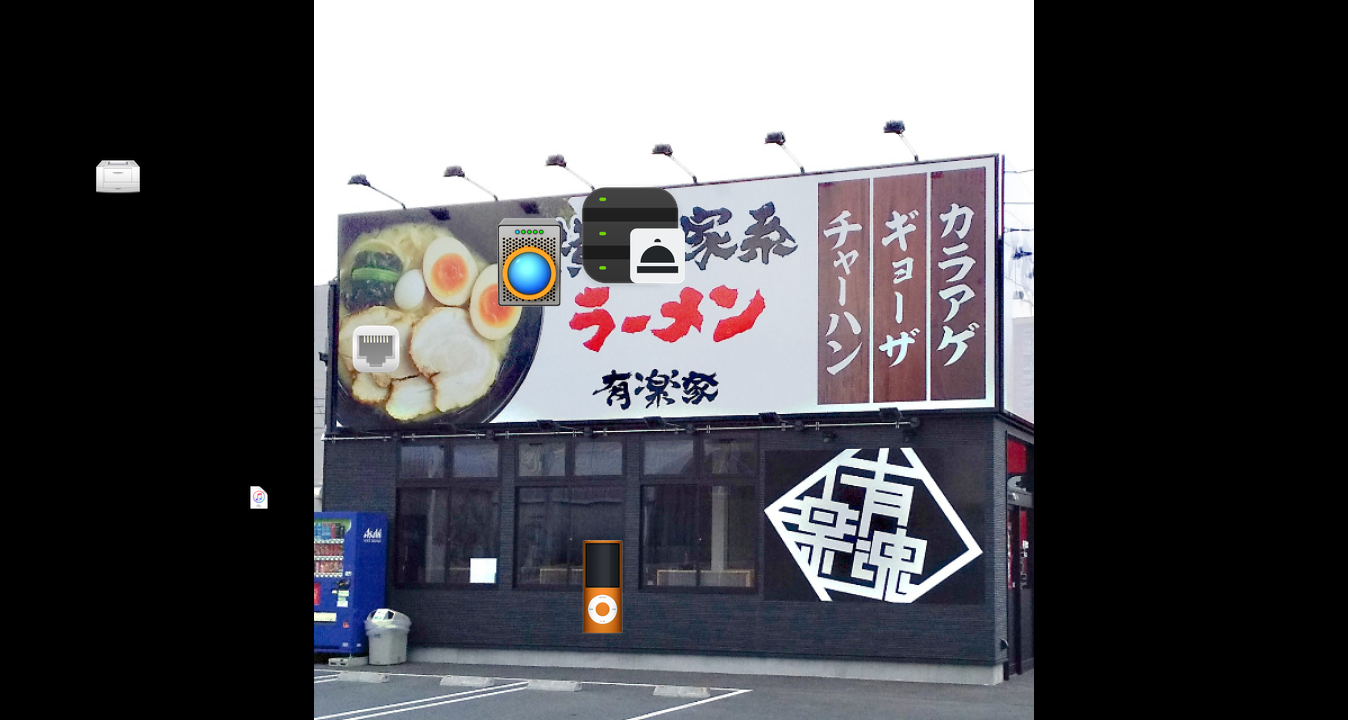 Image resolution: width=1348 pixels, height=720 pixels. Describe the element at coordinates (529, 262) in the screenshot. I see `indicates a non-RAID configured storage device` at that location.